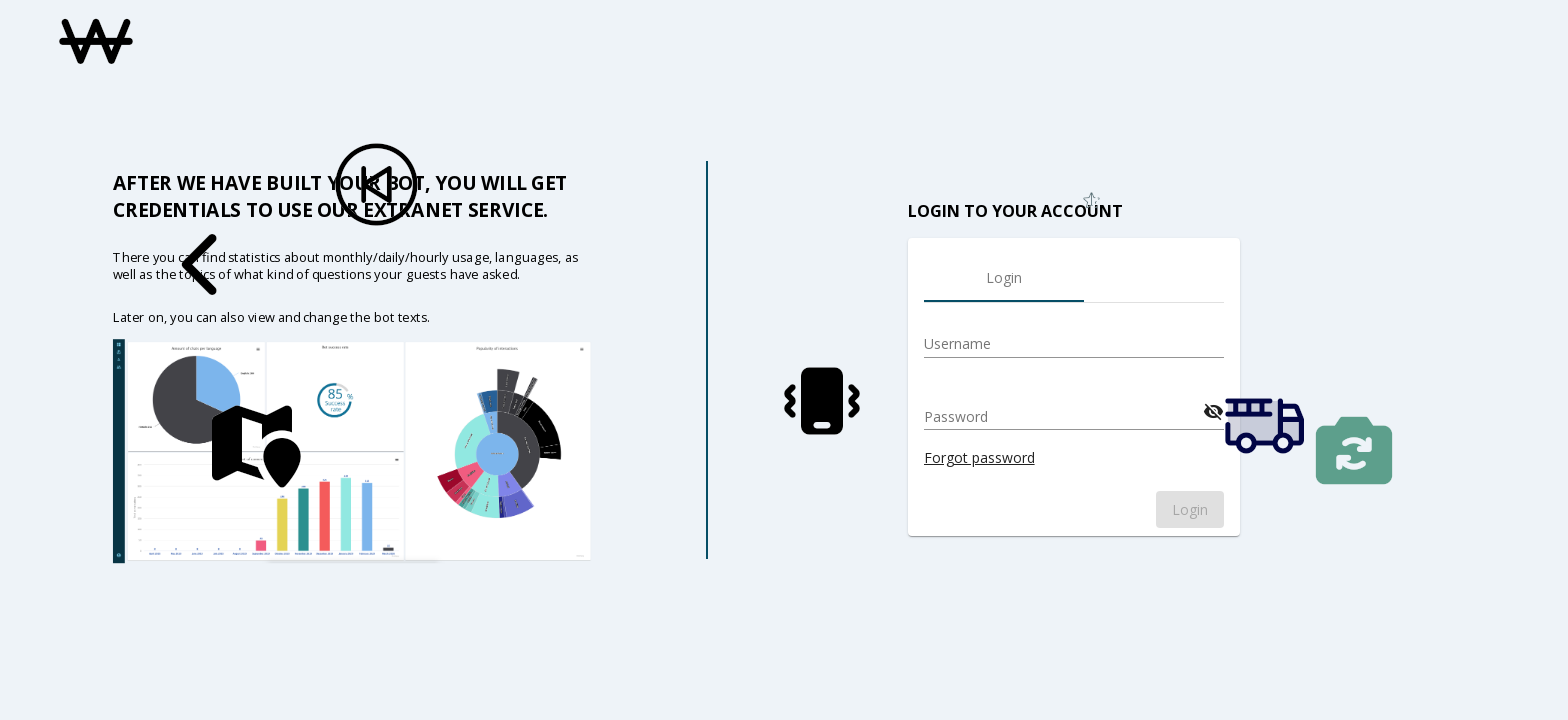  I want to click on go back to the previous screen, so click(203, 264).